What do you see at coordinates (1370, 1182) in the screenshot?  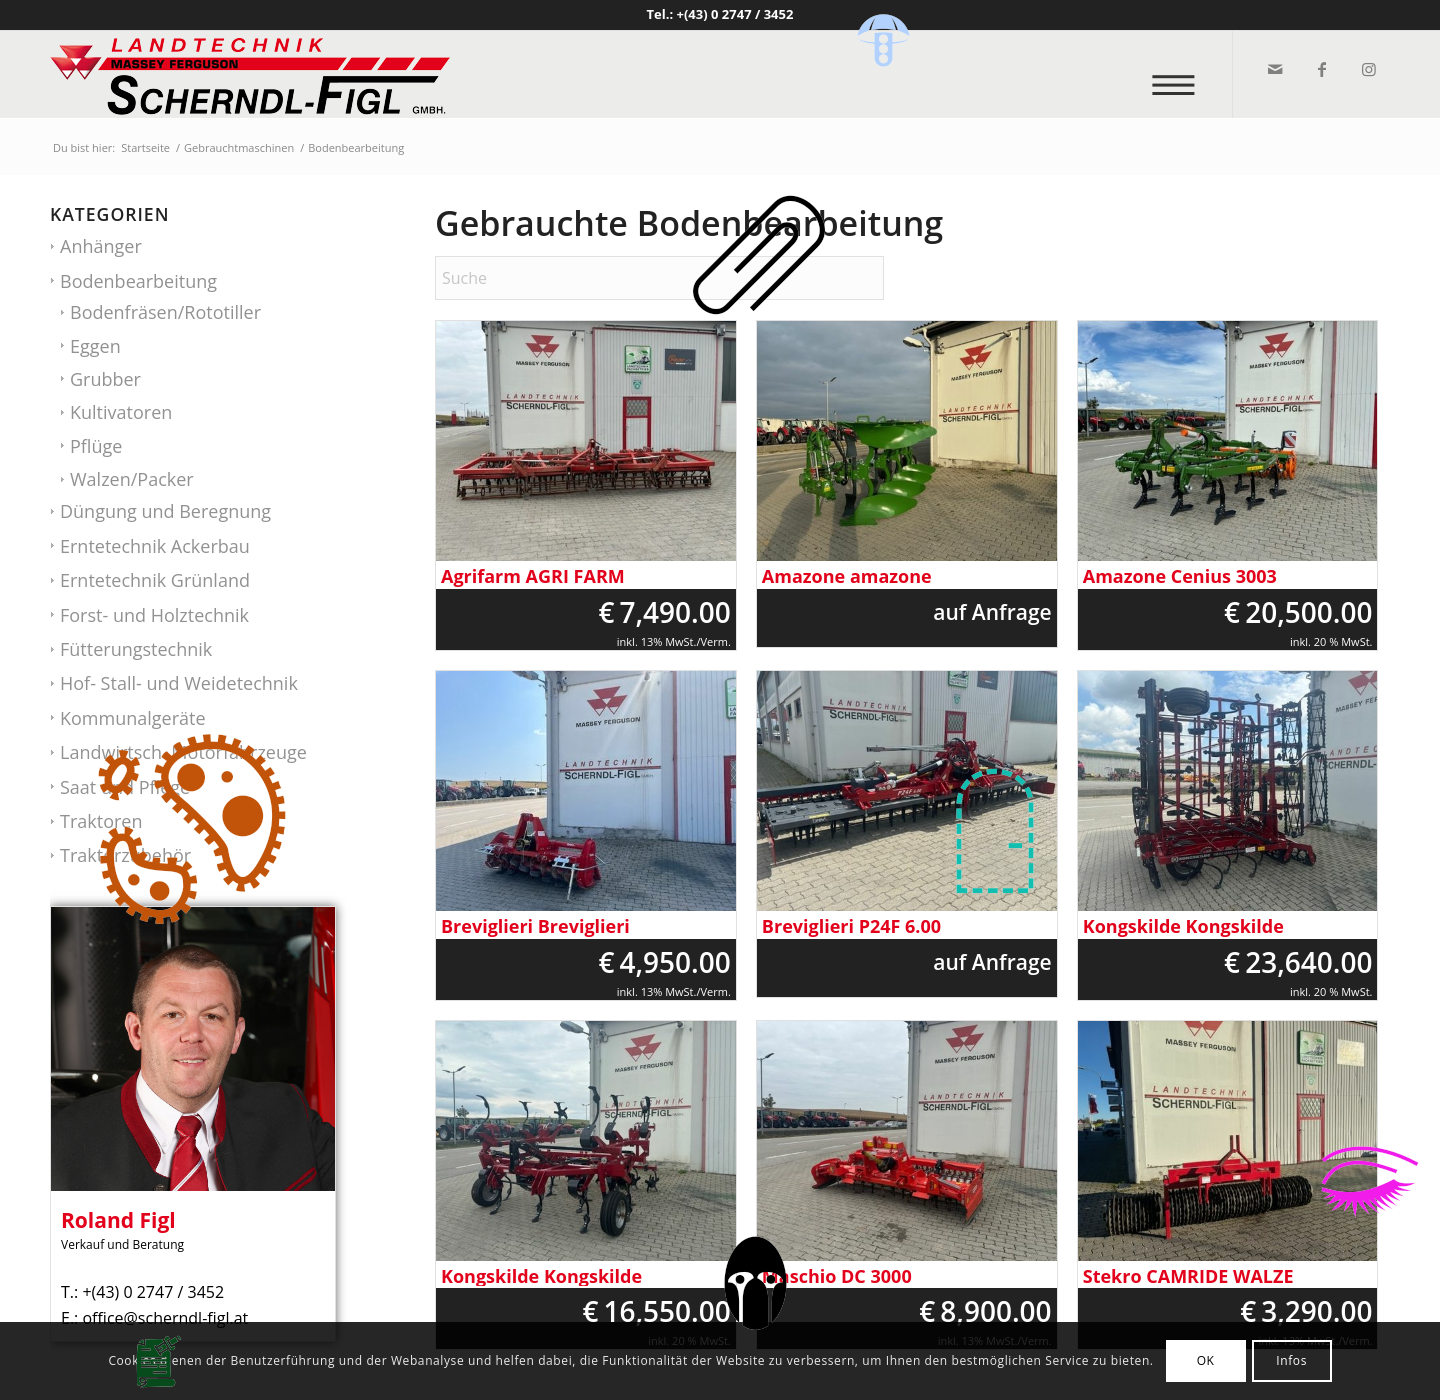 I see `access beauty or makeup settings` at bounding box center [1370, 1182].